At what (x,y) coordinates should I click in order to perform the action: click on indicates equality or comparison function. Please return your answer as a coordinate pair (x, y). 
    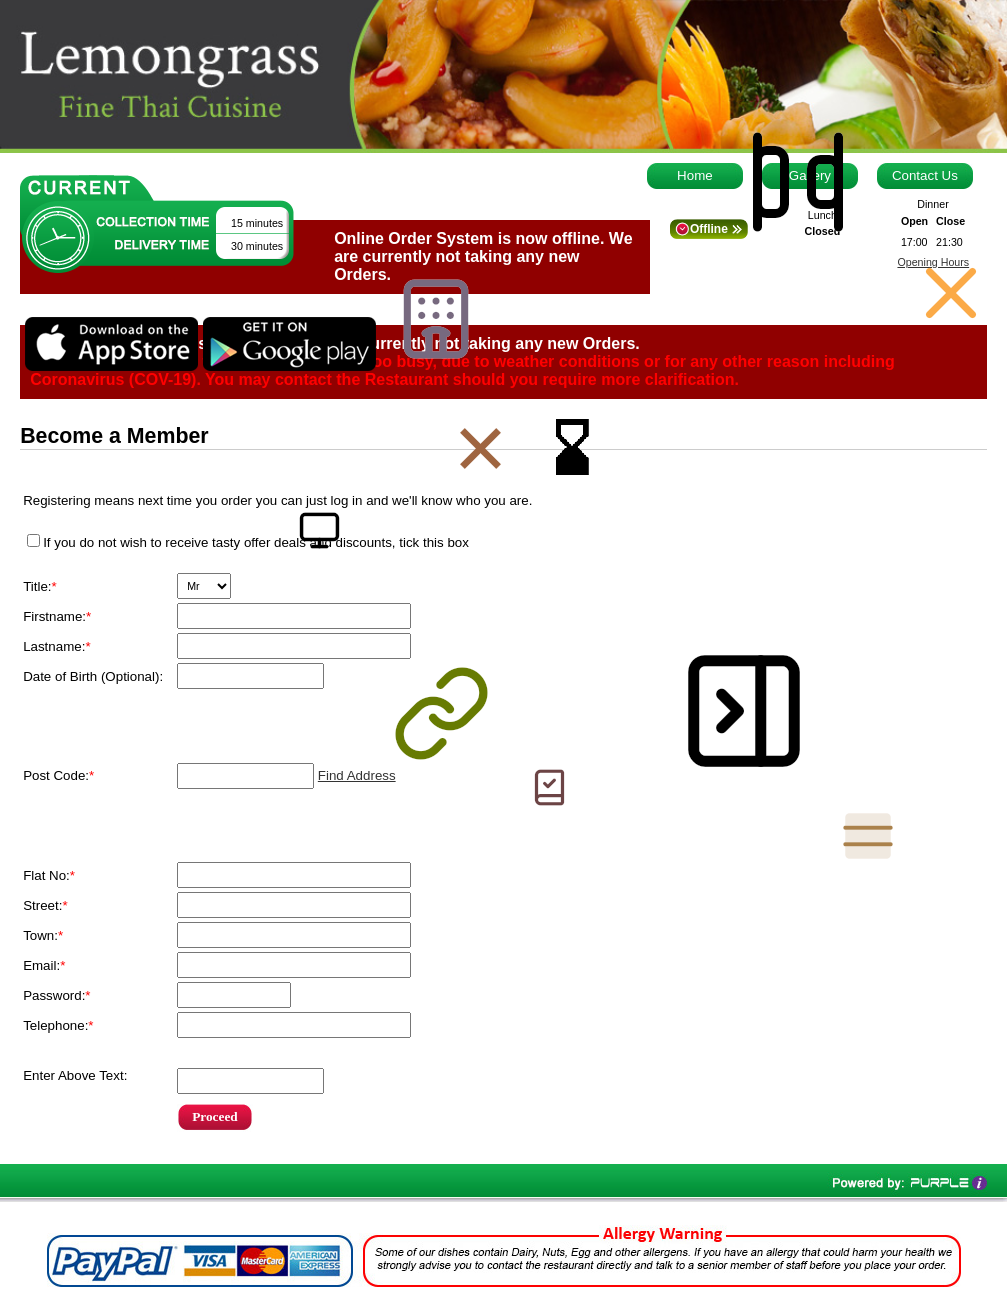
    Looking at the image, I should click on (868, 836).